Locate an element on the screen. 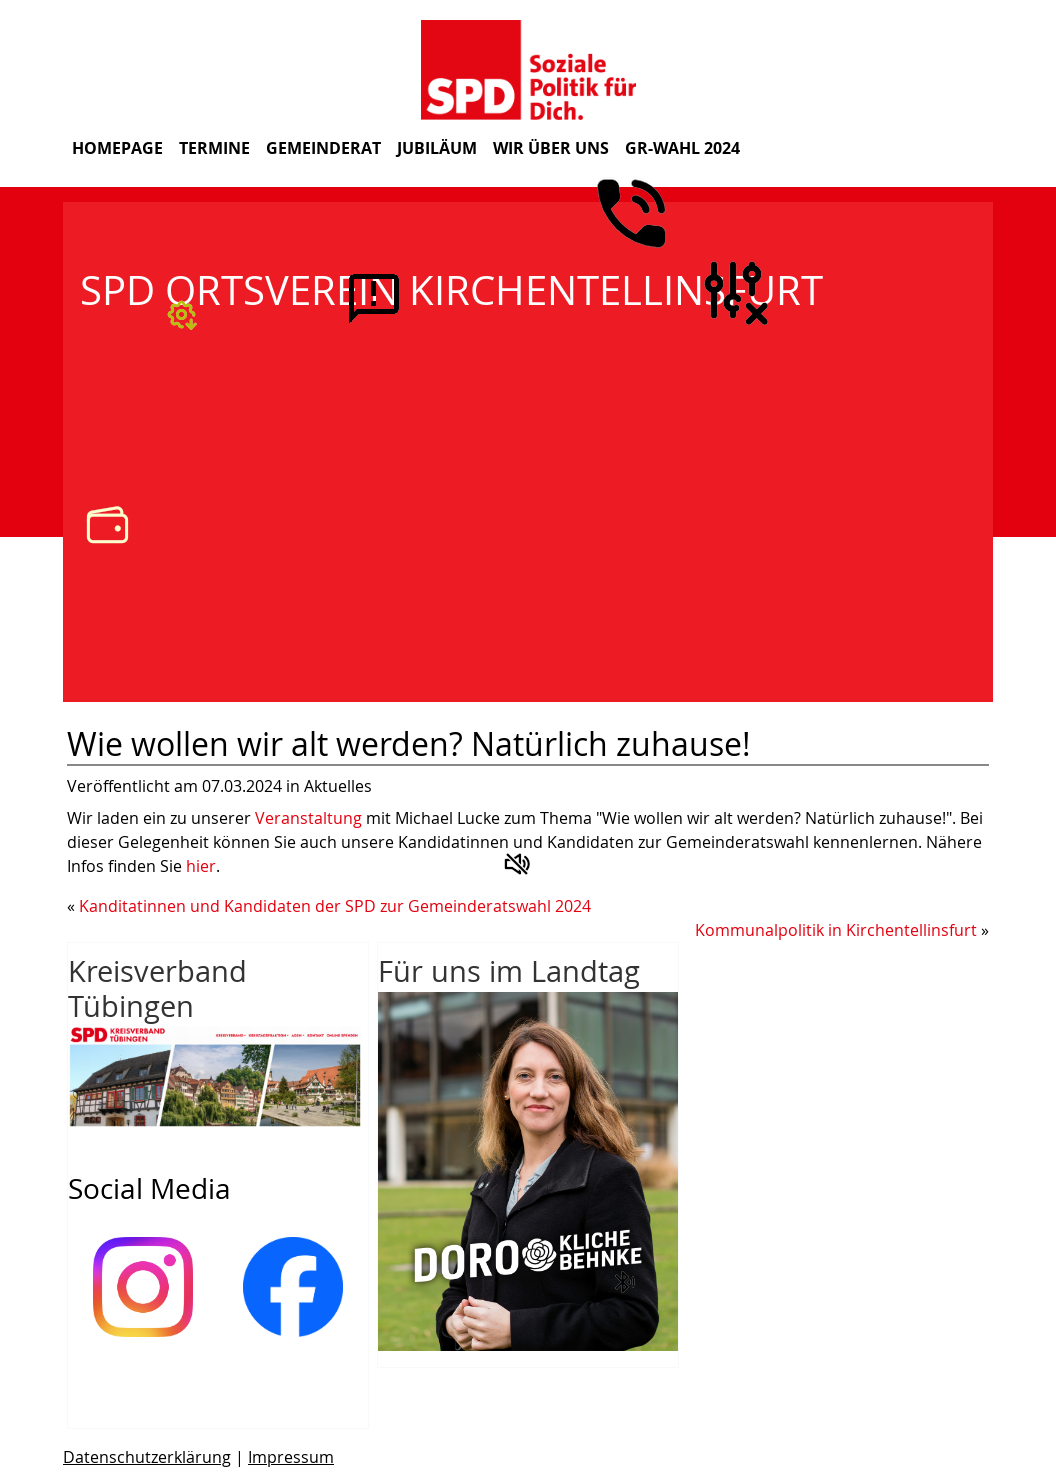  view announcements or alerts is located at coordinates (374, 299).